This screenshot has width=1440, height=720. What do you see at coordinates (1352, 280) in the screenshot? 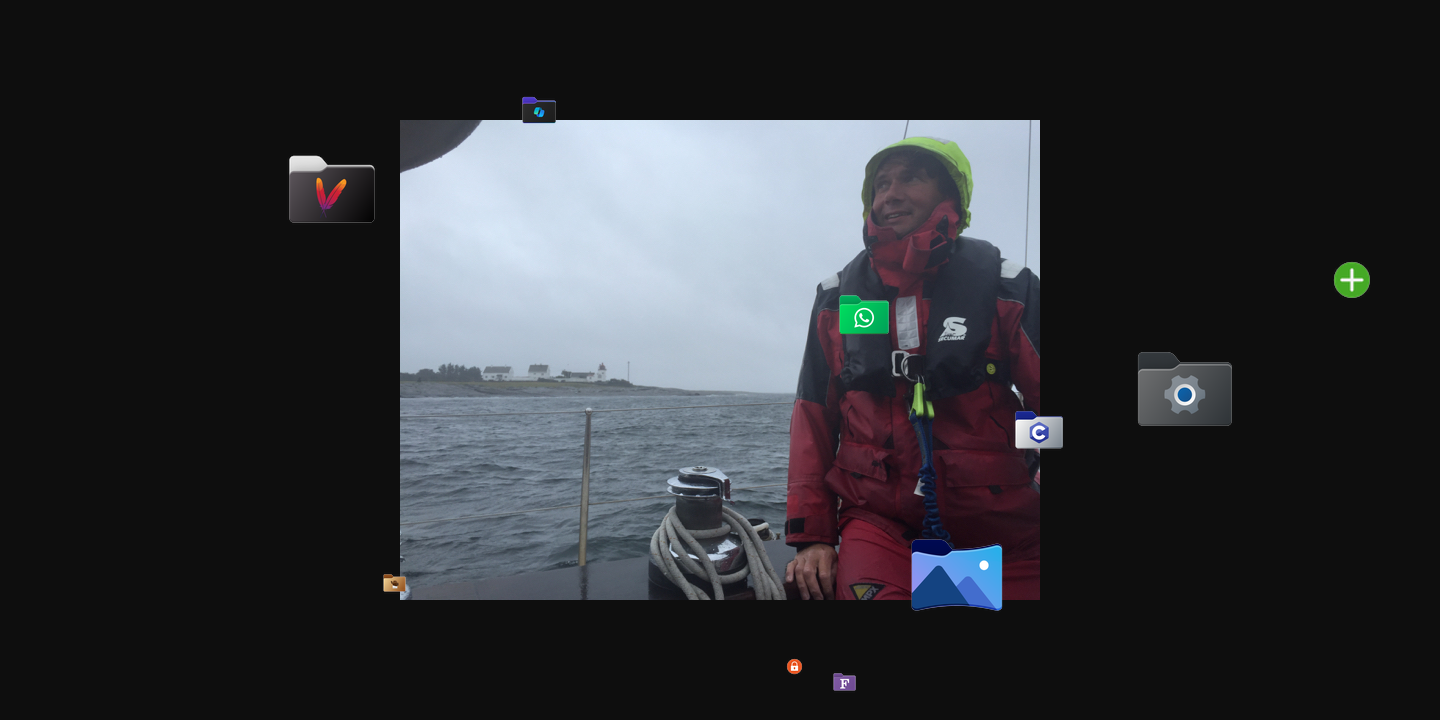
I see `add a new item to the list` at bounding box center [1352, 280].